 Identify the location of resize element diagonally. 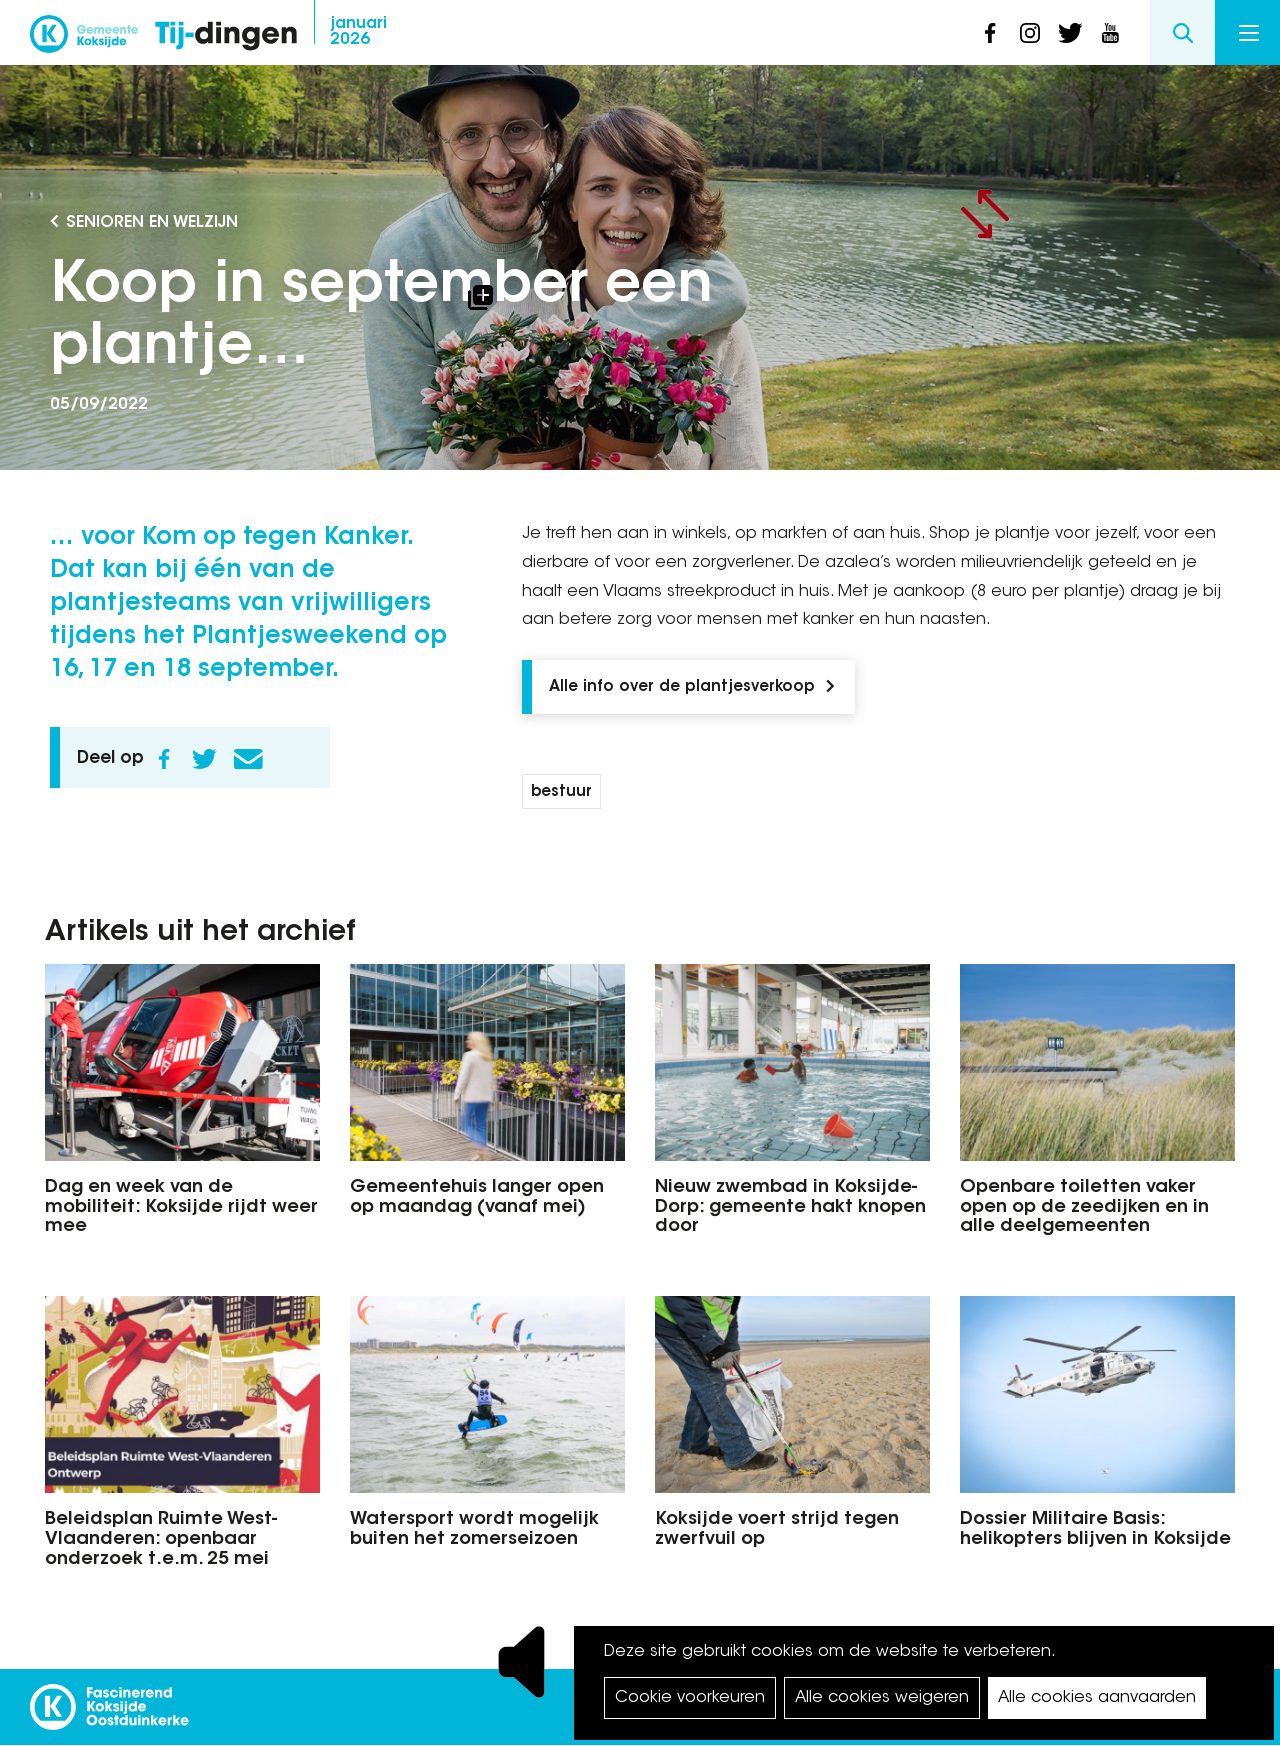
(985, 214).